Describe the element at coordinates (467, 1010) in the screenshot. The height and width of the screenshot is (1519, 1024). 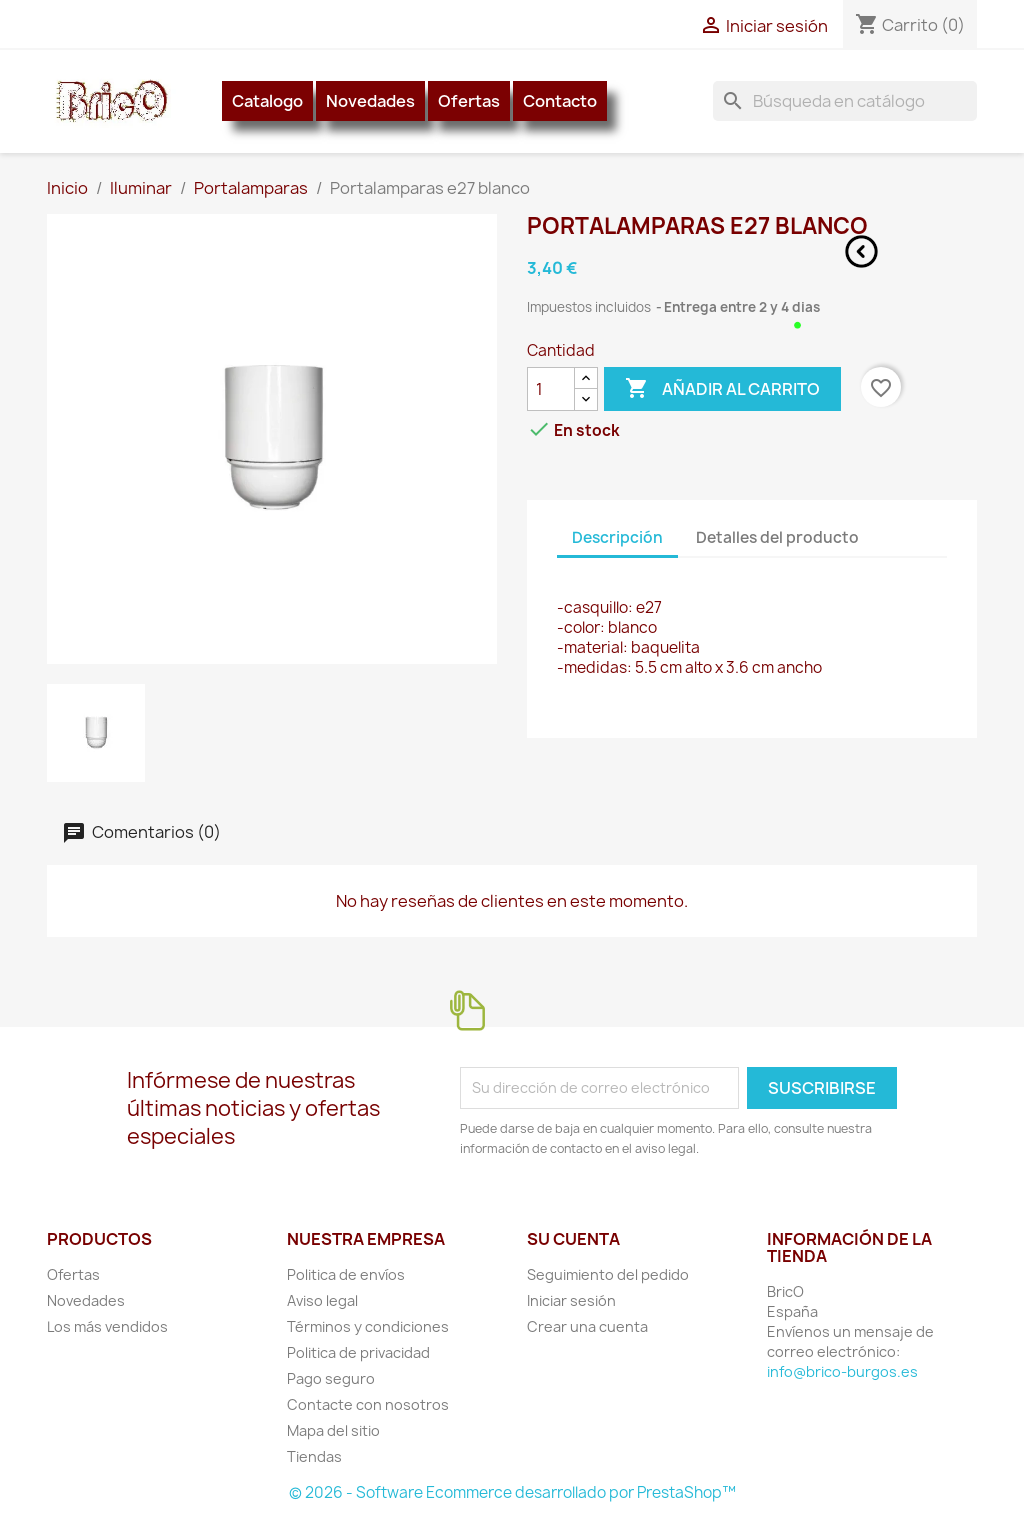
I see `attach a document or file` at that location.